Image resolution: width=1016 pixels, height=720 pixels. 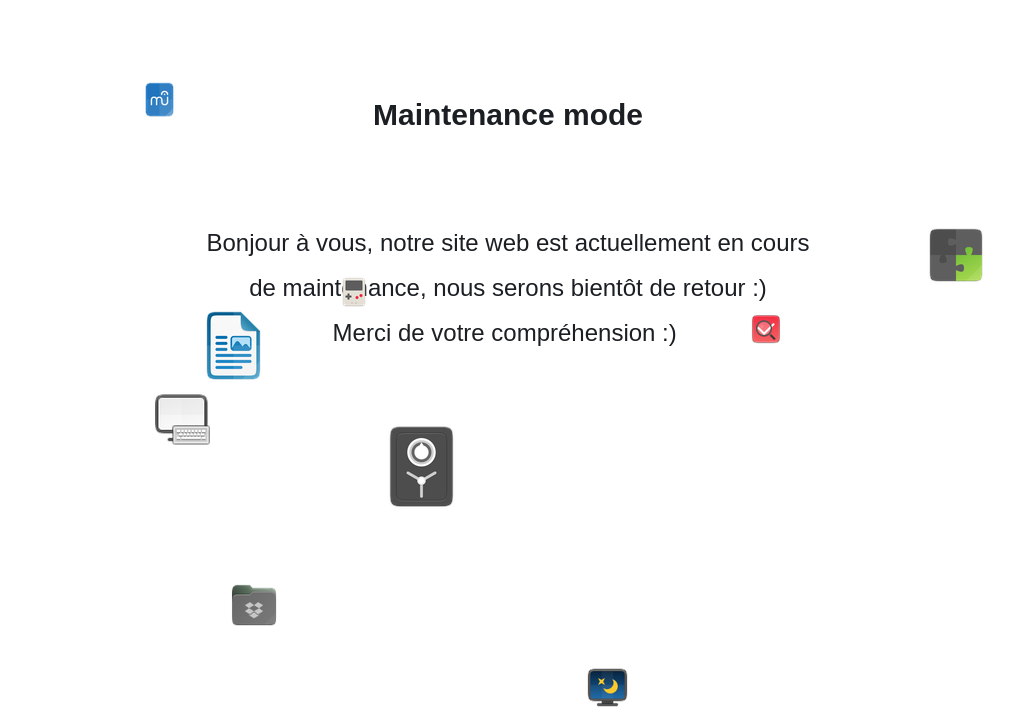 I want to click on open a libreoffice writer document, so click(x=233, y=345).